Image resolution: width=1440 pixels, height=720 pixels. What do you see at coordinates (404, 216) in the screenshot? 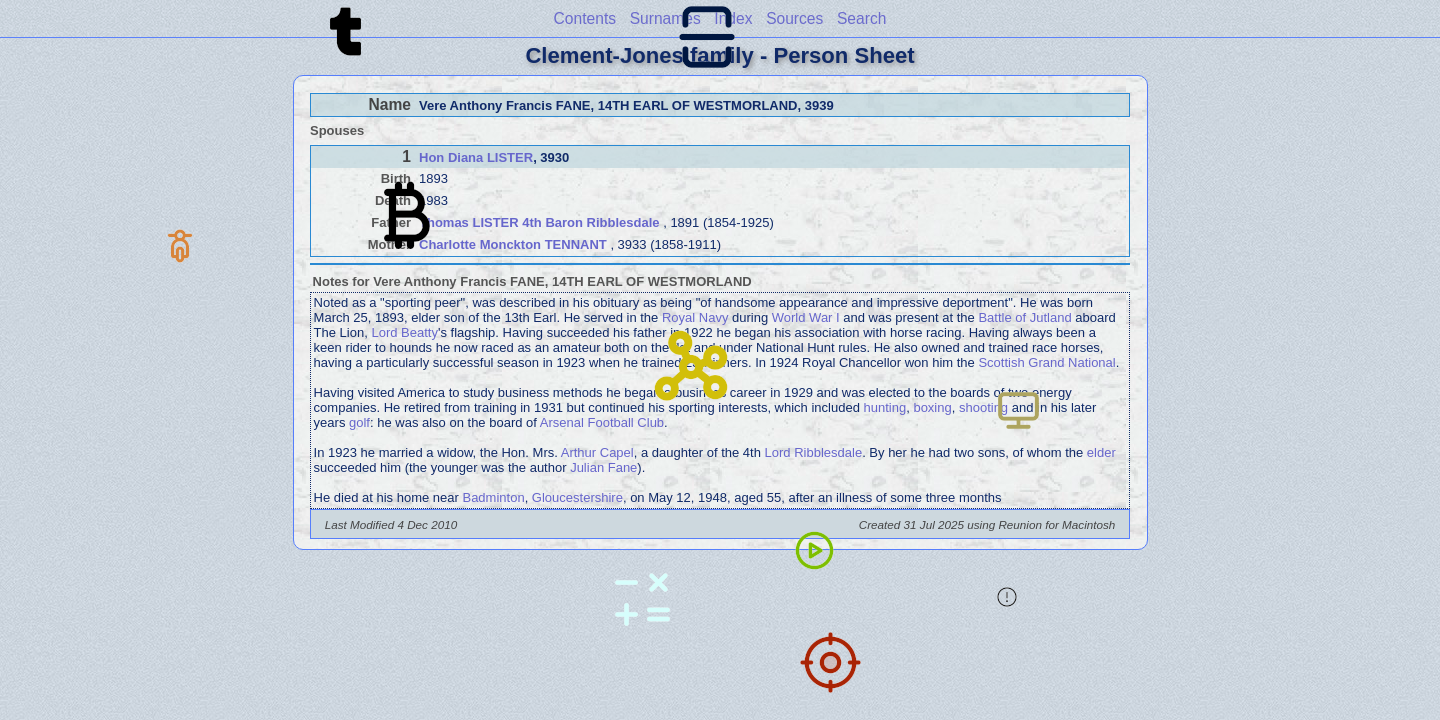
I see `view bitcoin balance or wallet` at bounding box center [404, 216].